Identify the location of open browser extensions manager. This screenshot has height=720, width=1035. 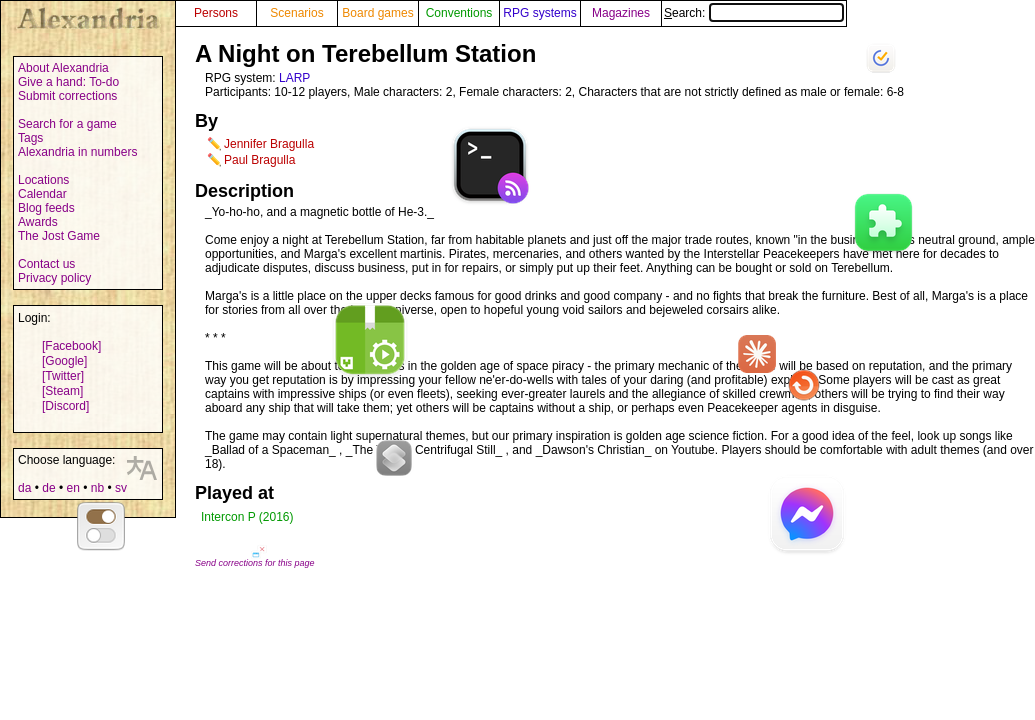
(883, 222).